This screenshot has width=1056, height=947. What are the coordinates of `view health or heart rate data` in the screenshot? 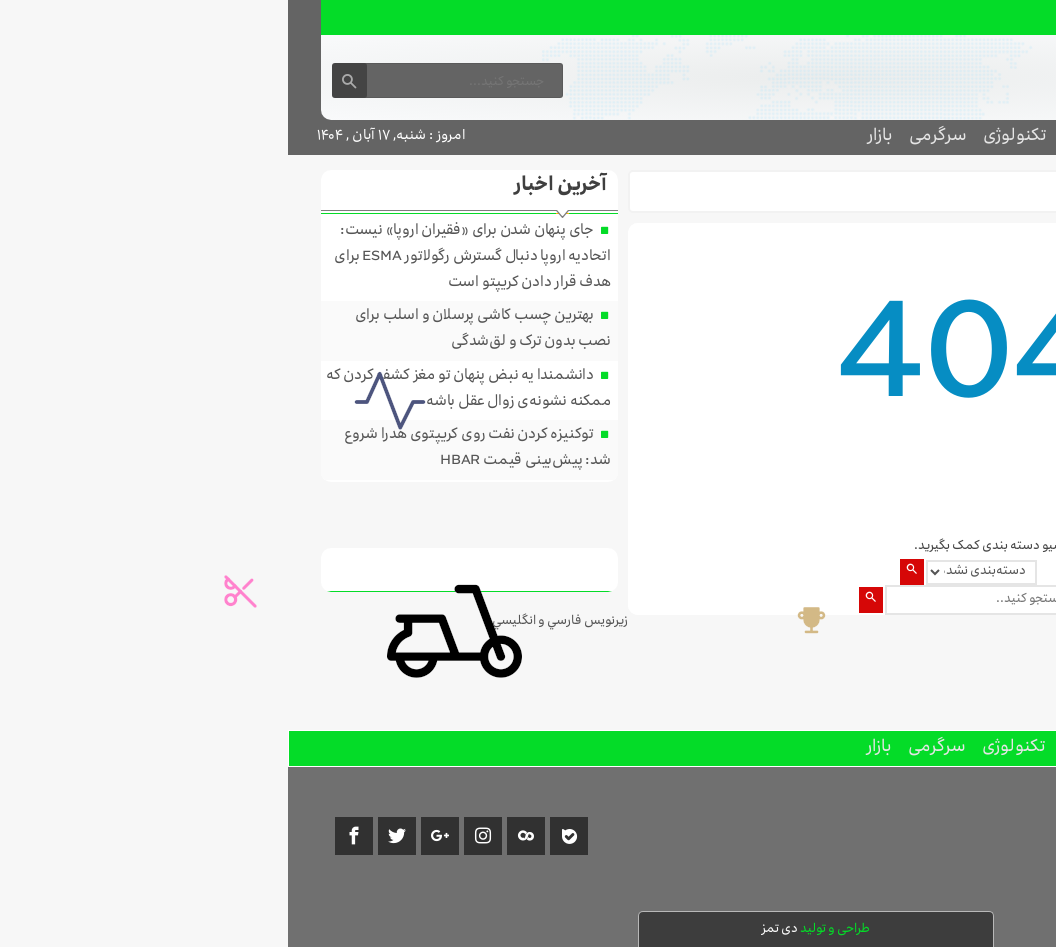 It's located at (390, 402).